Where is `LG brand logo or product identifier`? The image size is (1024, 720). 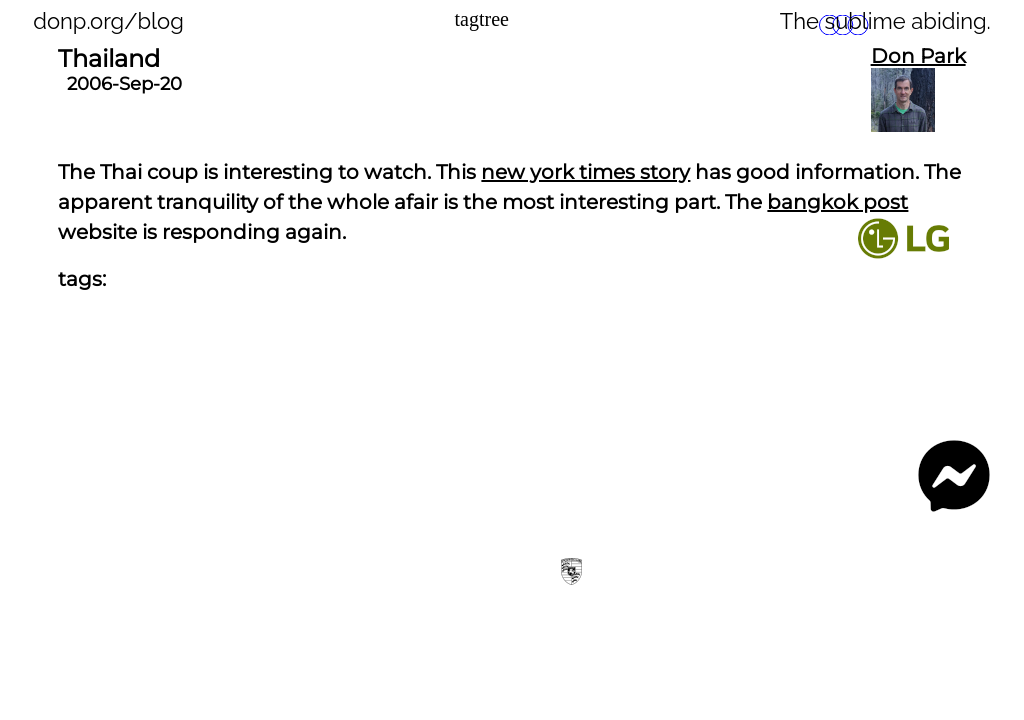
LG brand logo or product identifier is located at coordinates (903, 238).